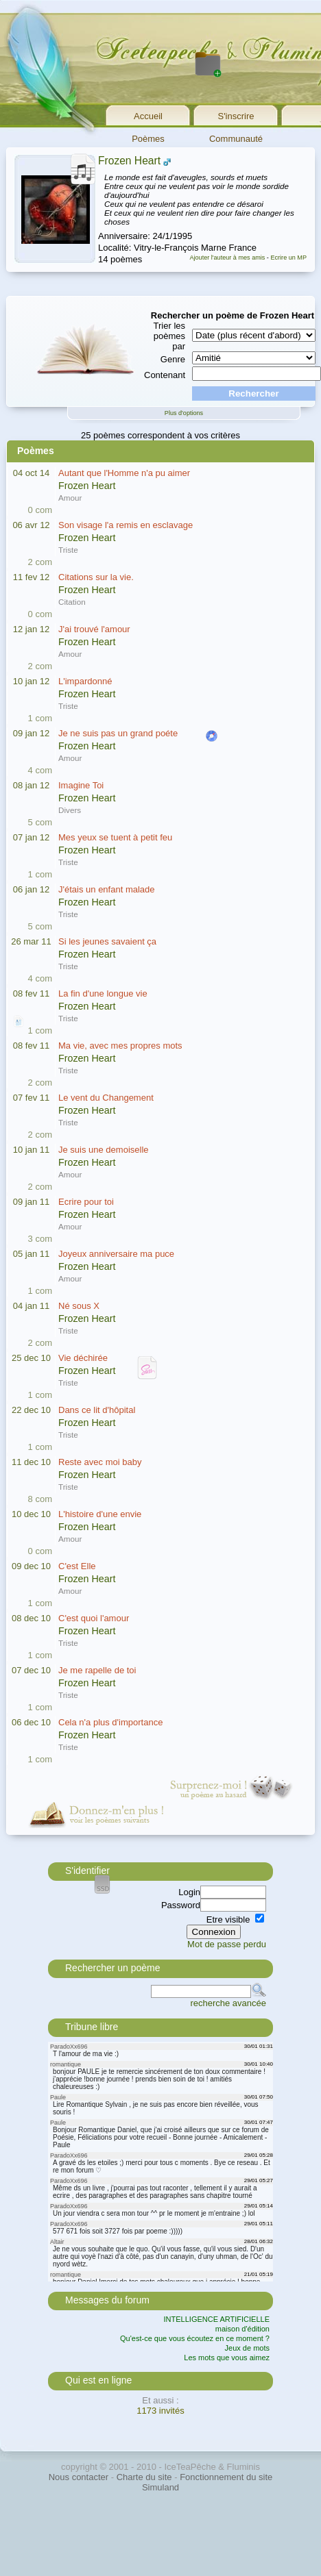 The image size is (321, 2576). I want to click on open a lilypond music notation file, so click(83, 169).